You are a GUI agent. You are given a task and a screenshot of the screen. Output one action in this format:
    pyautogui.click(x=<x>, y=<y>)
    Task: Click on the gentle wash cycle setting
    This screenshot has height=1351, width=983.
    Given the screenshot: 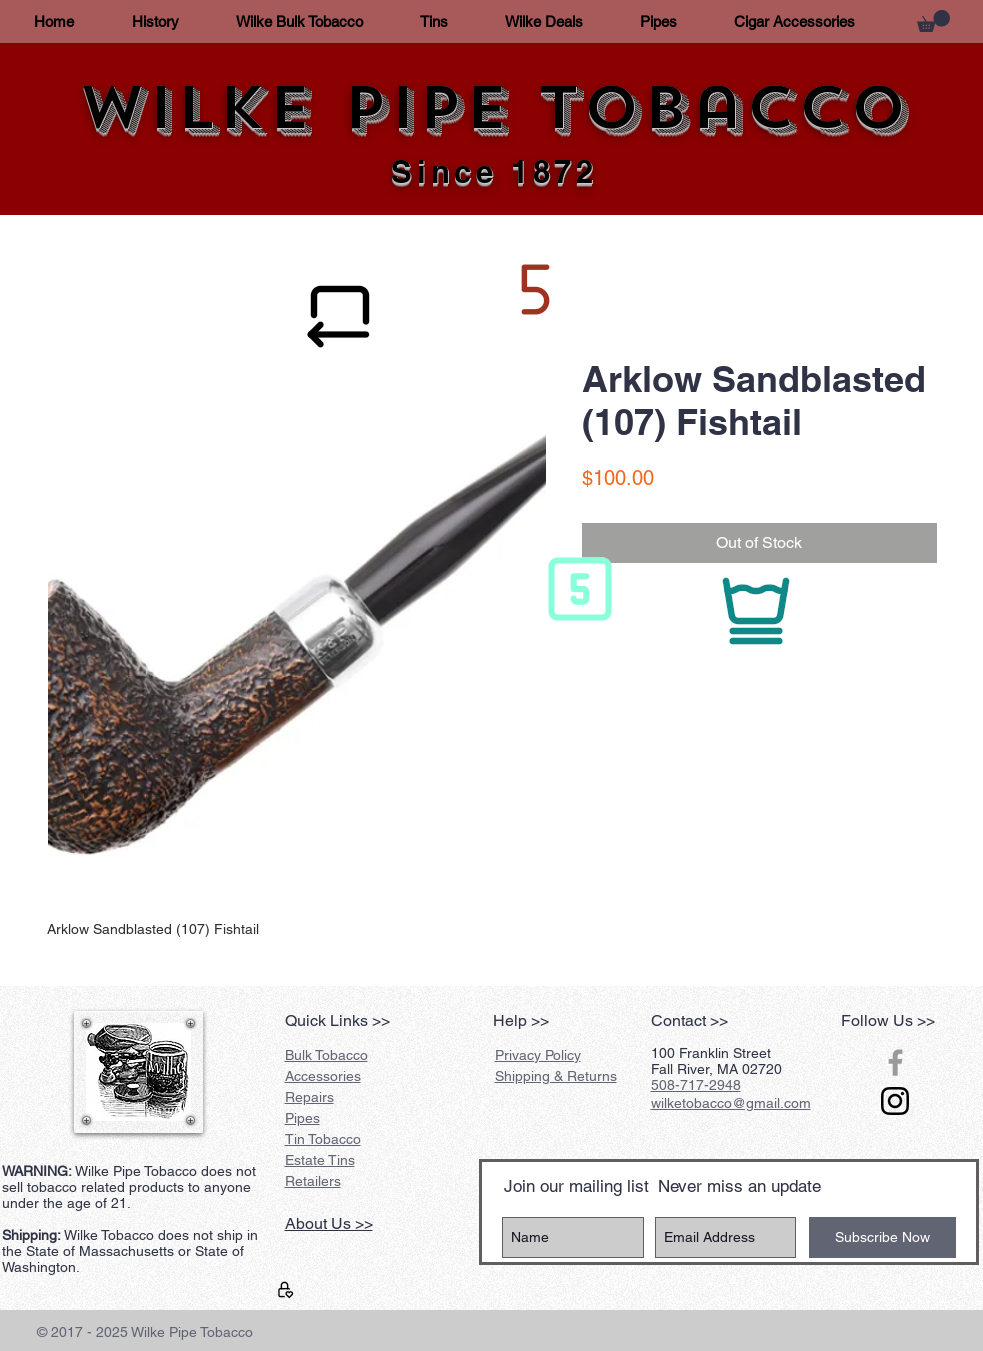 What is the action you would take?
    pyautogui.click(x=756, y=611)
    